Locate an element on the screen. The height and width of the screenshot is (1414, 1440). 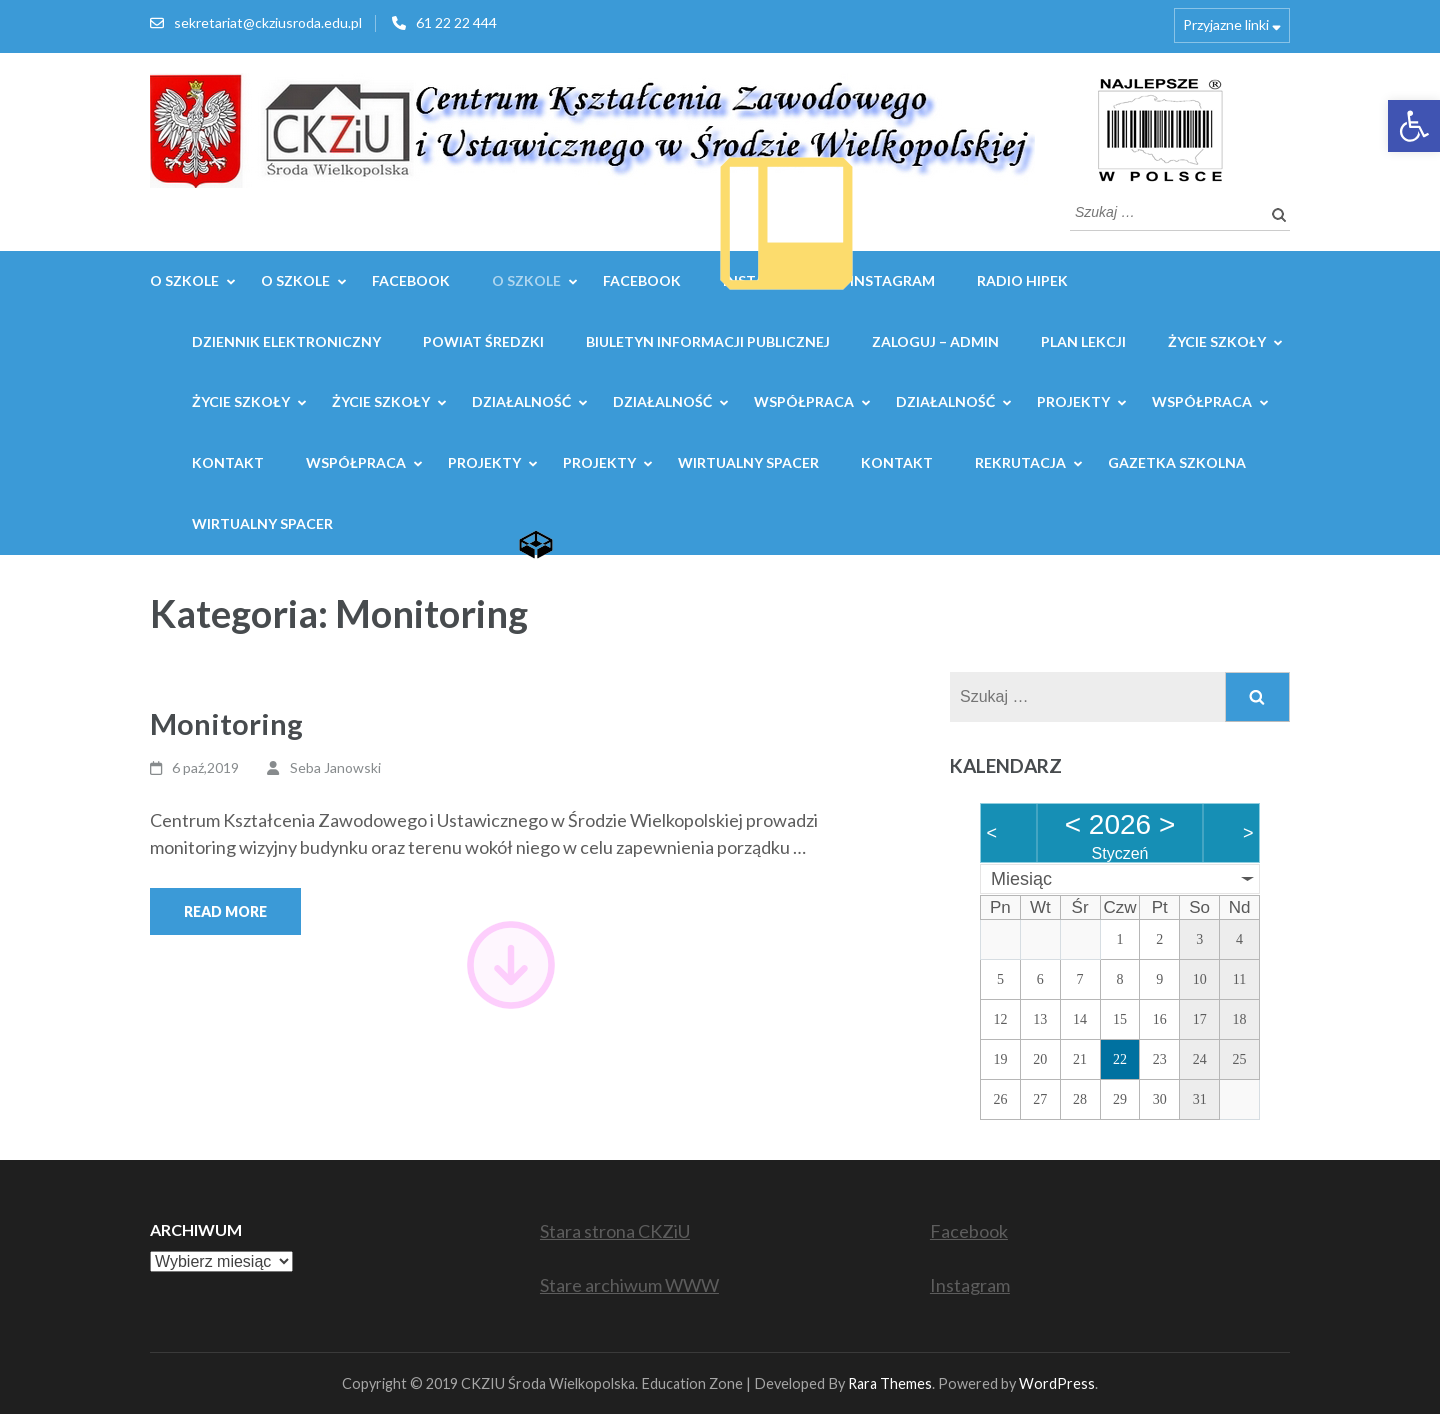
download file or content is located at coordinates (511, 965).